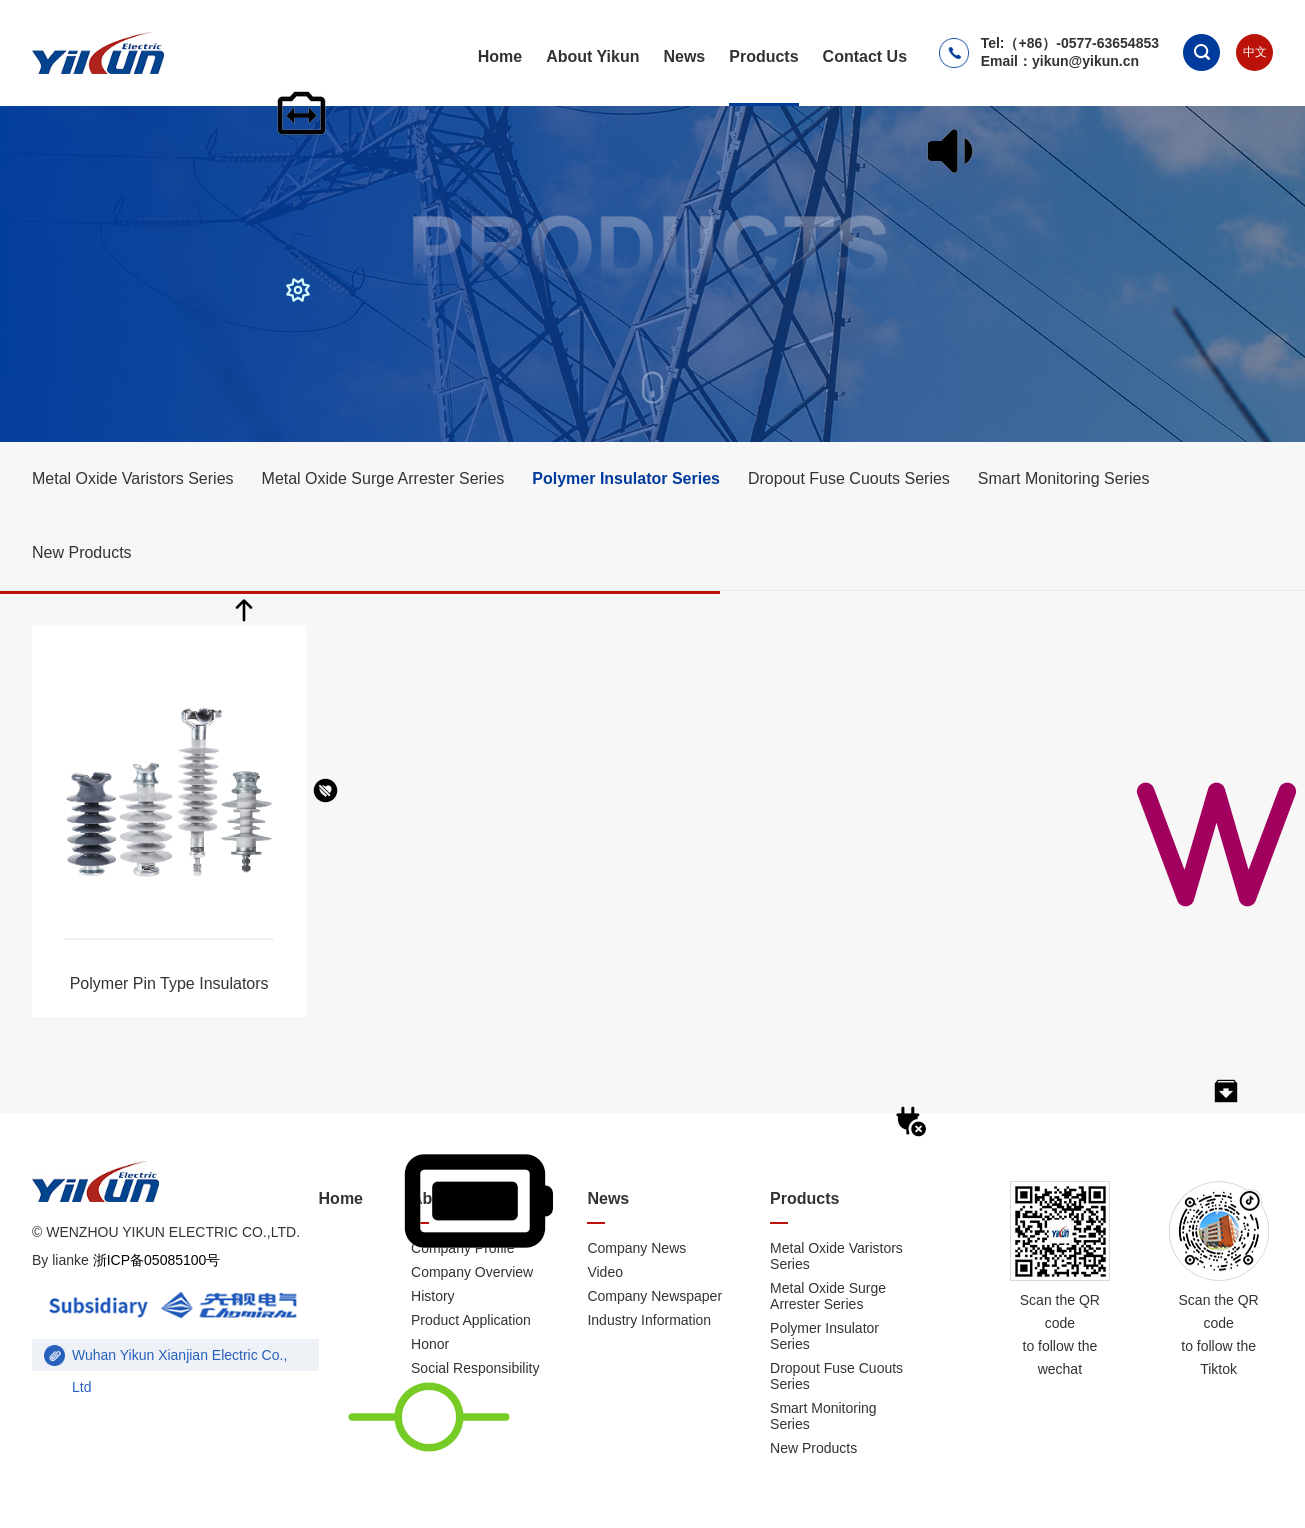 Image resolution: width=1305 pixels, height=1528 pixels. Describe the element at coordinates (1216, 844) in the screenshot. I see `represents the letter "w" in text or keyboard input` at that location.